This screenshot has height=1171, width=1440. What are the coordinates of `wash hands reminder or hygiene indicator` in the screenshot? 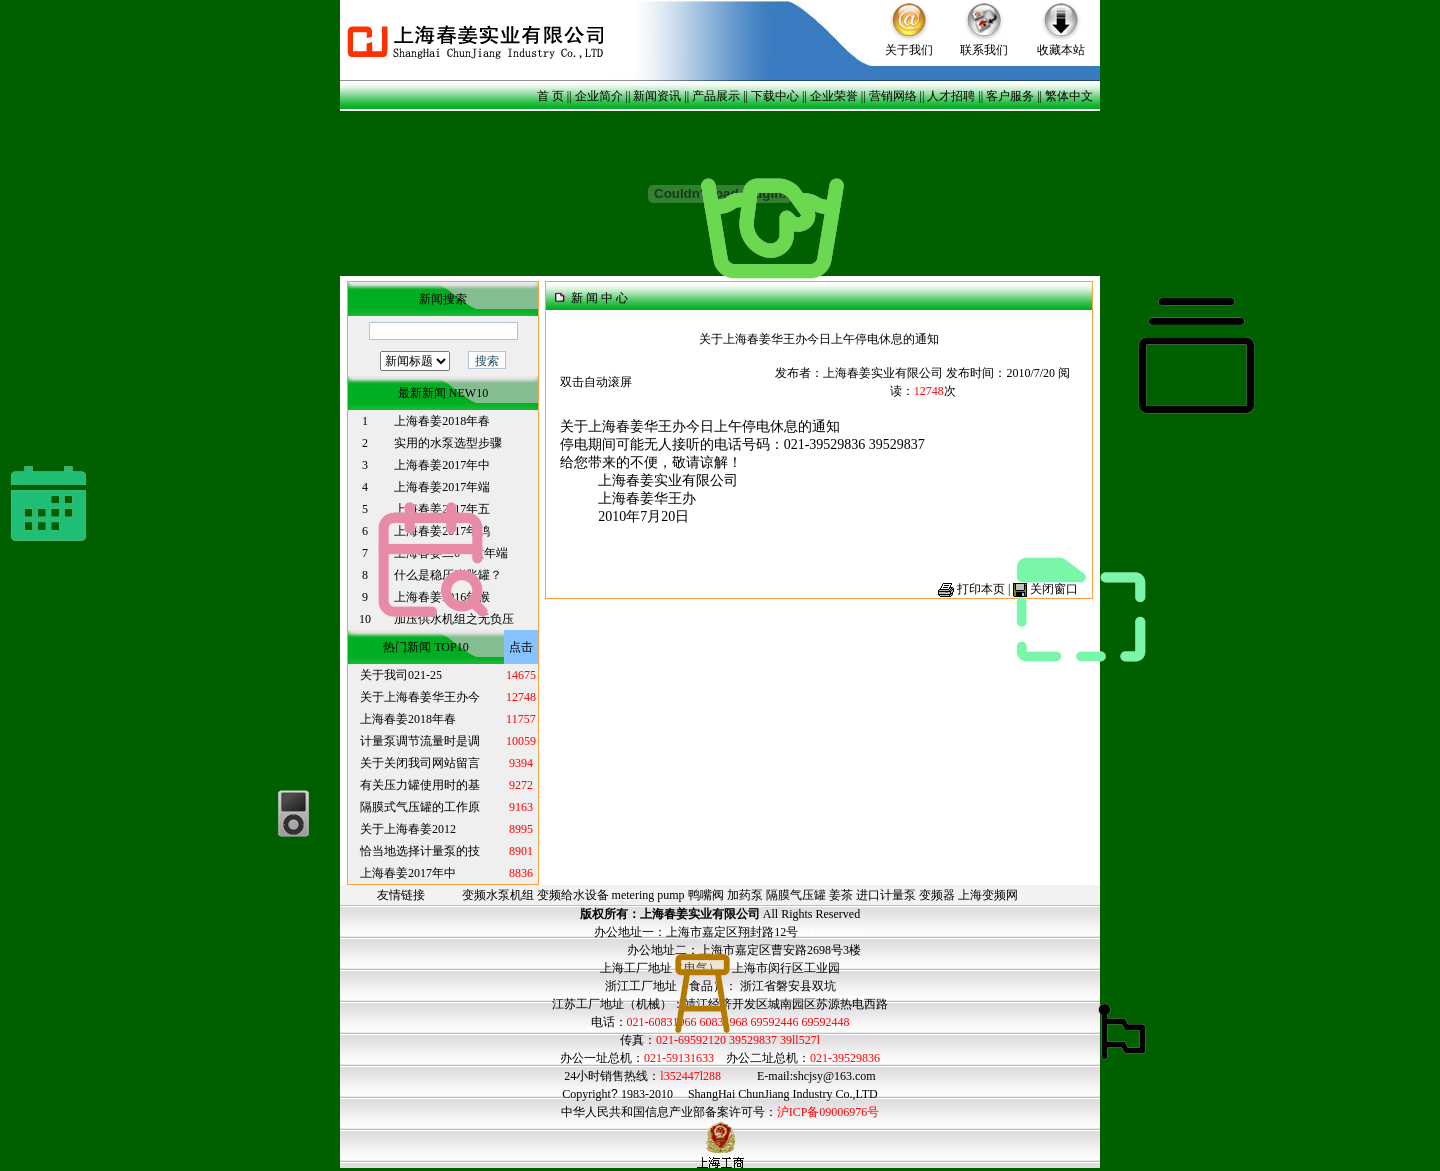 It's located at (772, 228).